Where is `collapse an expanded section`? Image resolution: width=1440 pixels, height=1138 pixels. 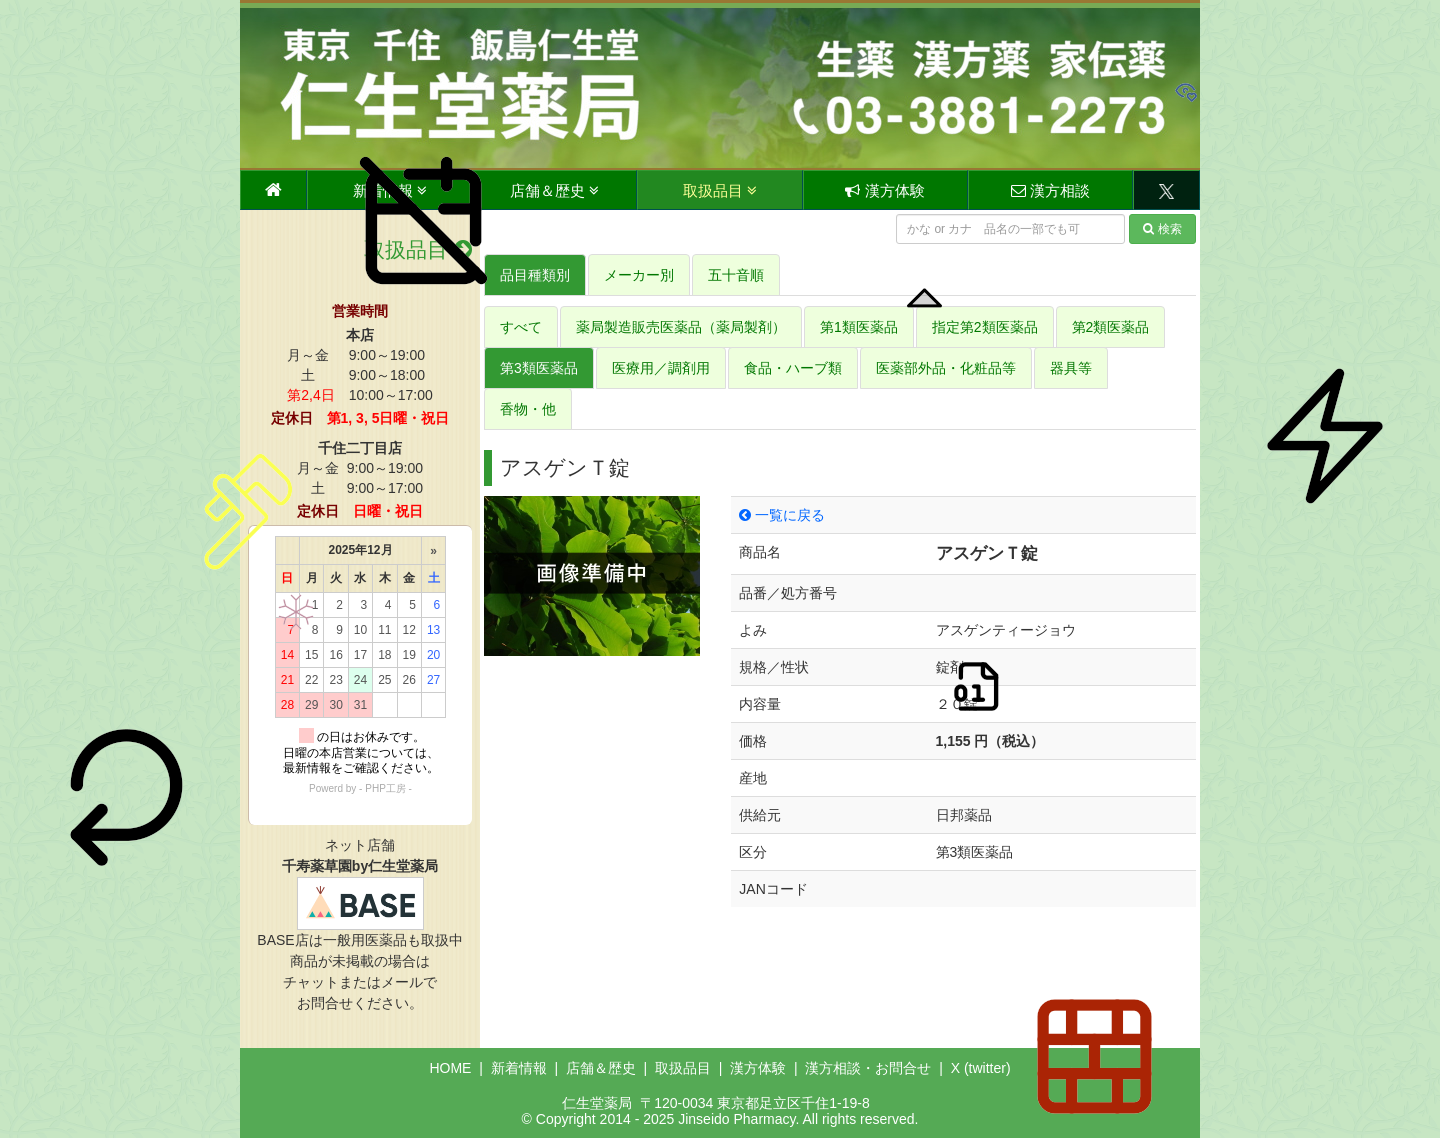
collapse an expanded section is located at coordinates (924, 299).